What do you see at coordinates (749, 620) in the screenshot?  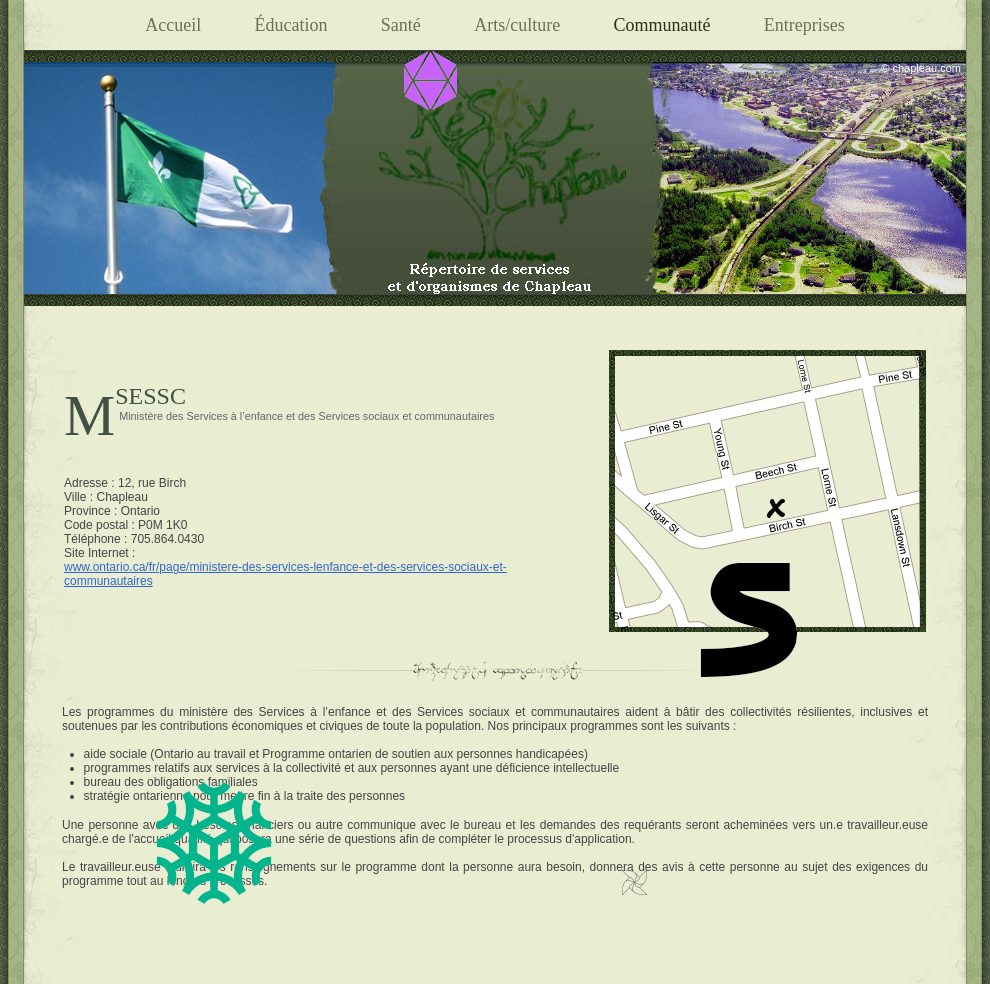 I see `visit softpedia website` at bounding box center [749, 620].